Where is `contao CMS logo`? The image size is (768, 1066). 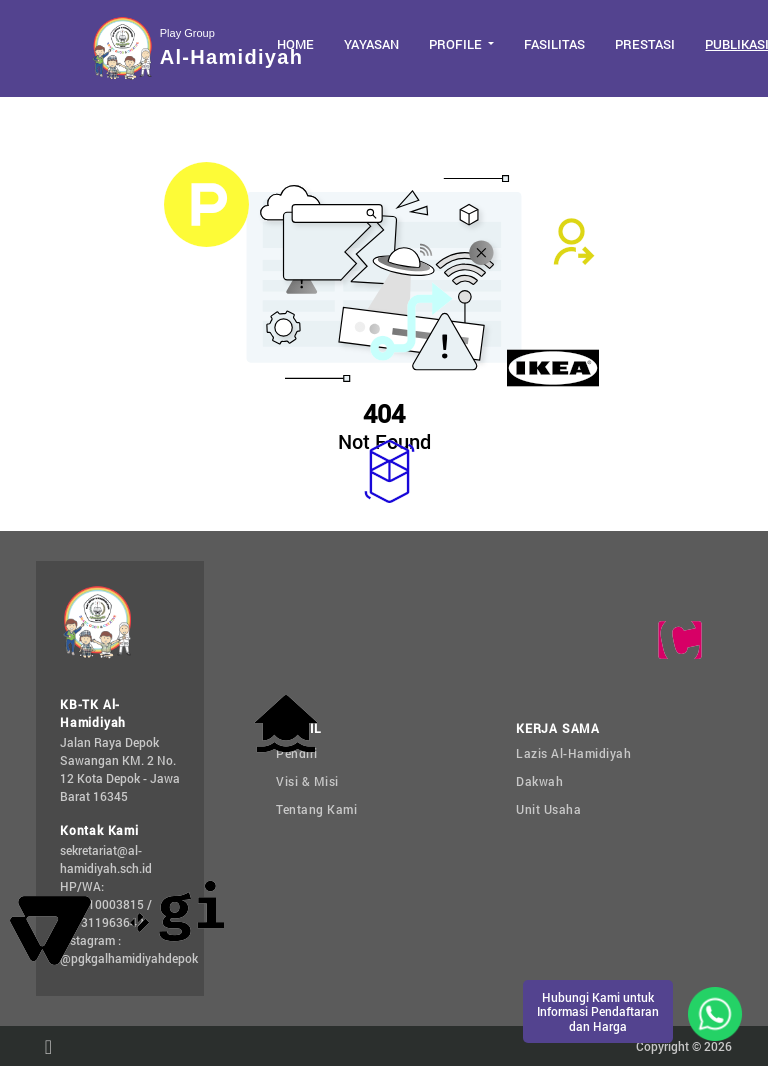
contao CMS logo is located at coordinates (680, 640).